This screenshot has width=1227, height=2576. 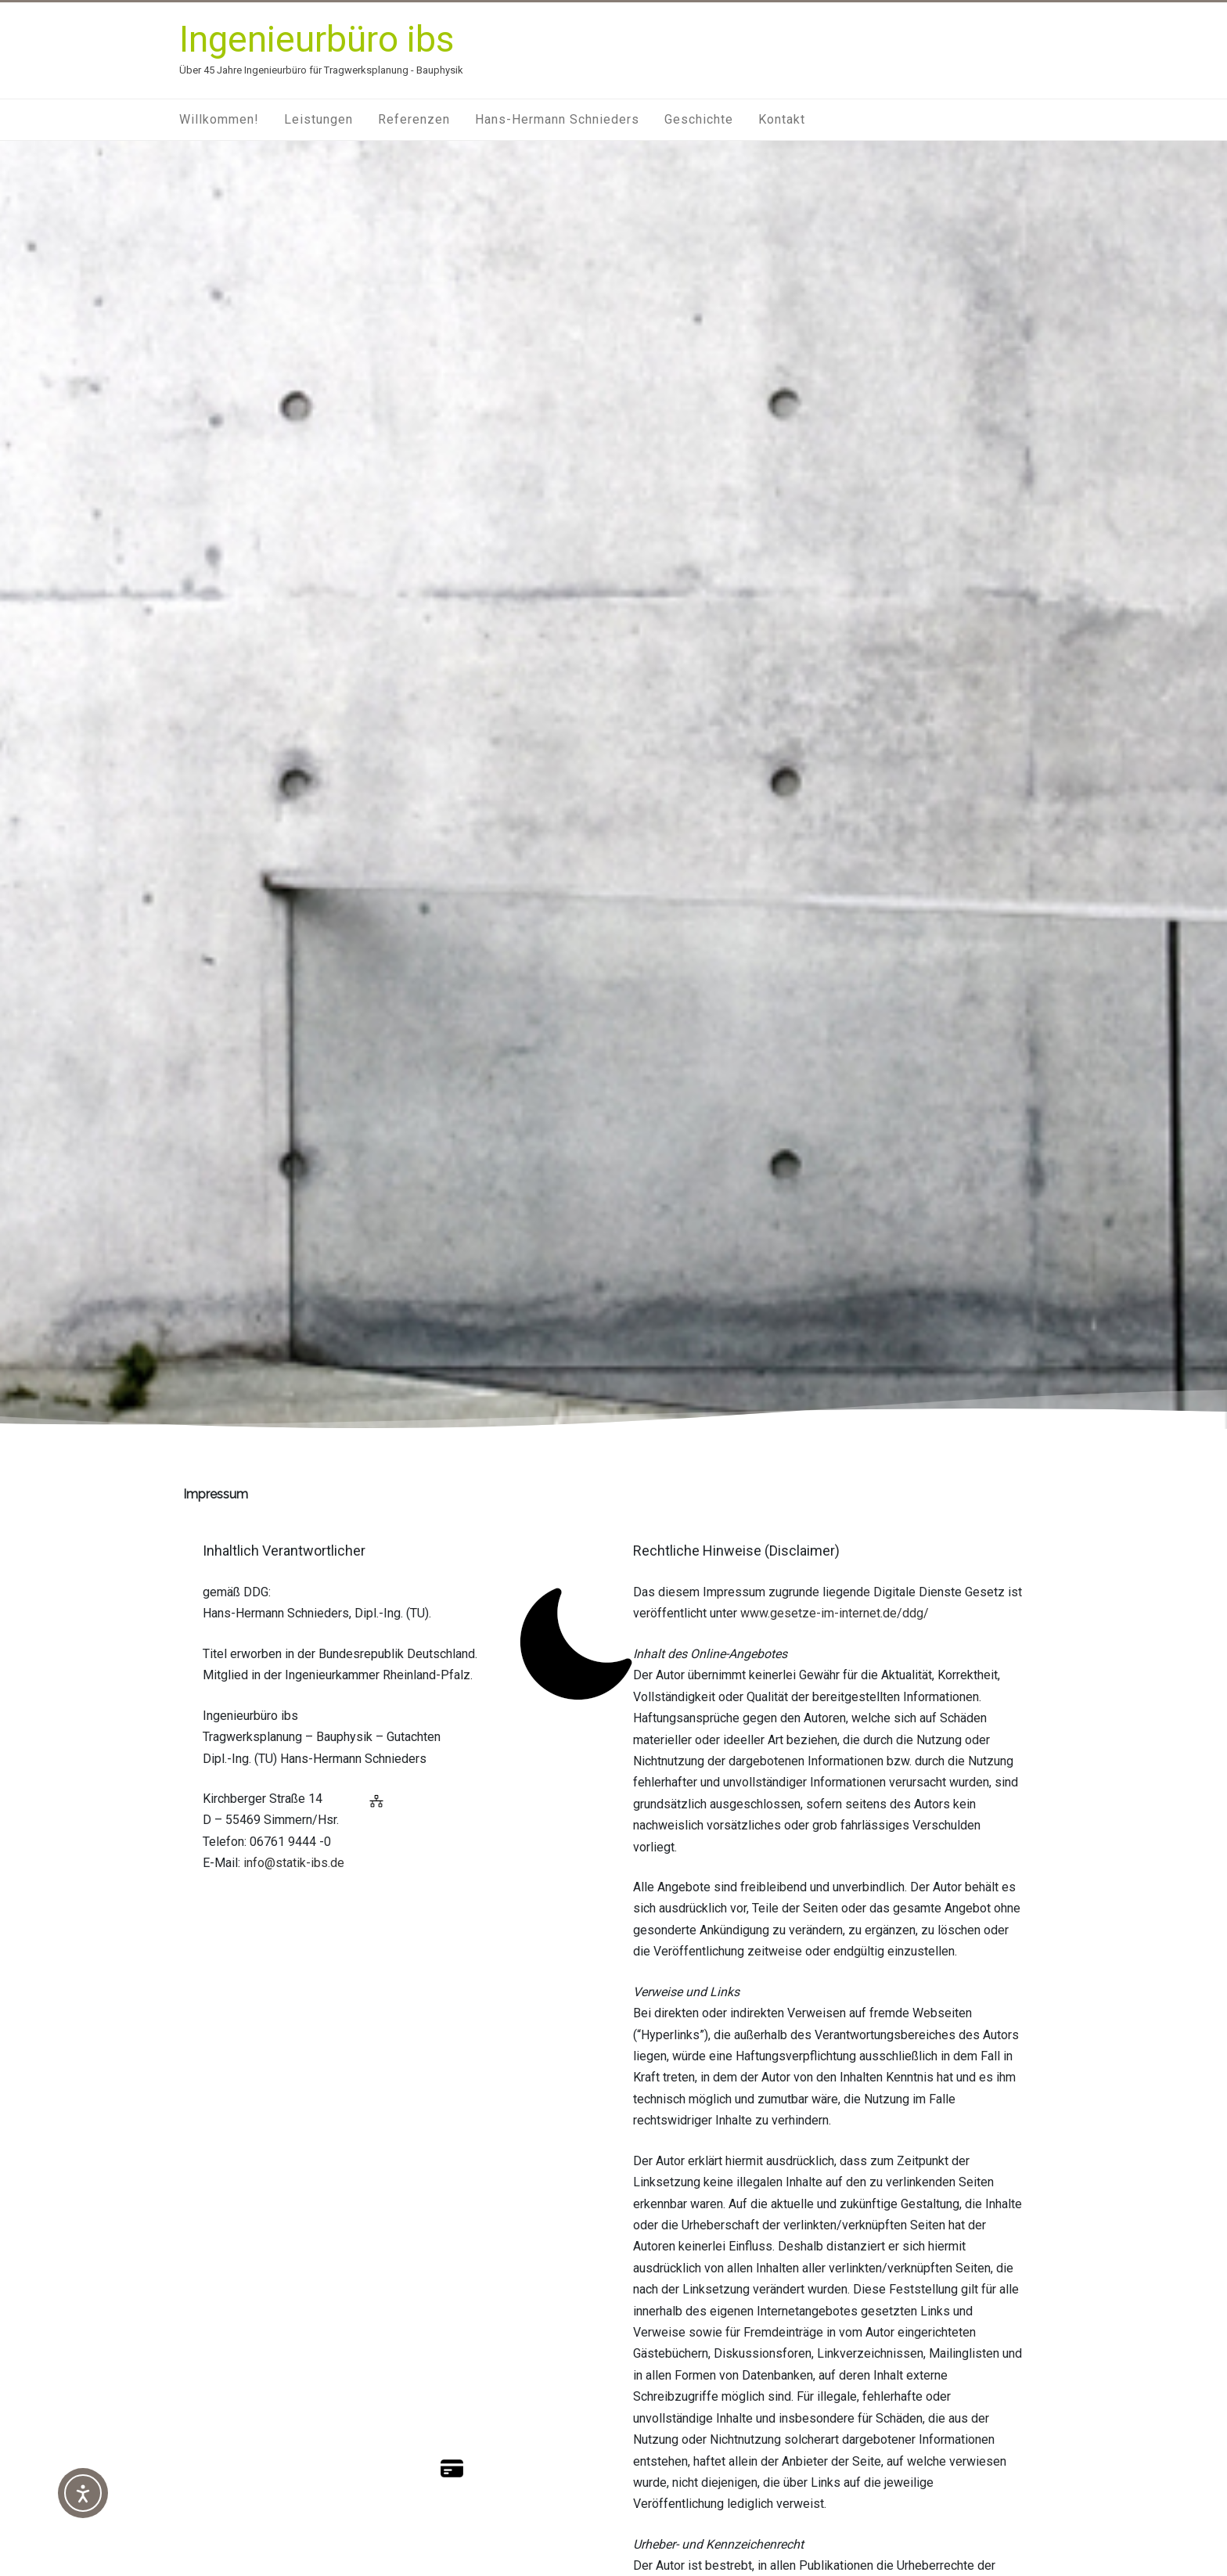 I want to click on access payment methods, so click(x=452, y=2468).